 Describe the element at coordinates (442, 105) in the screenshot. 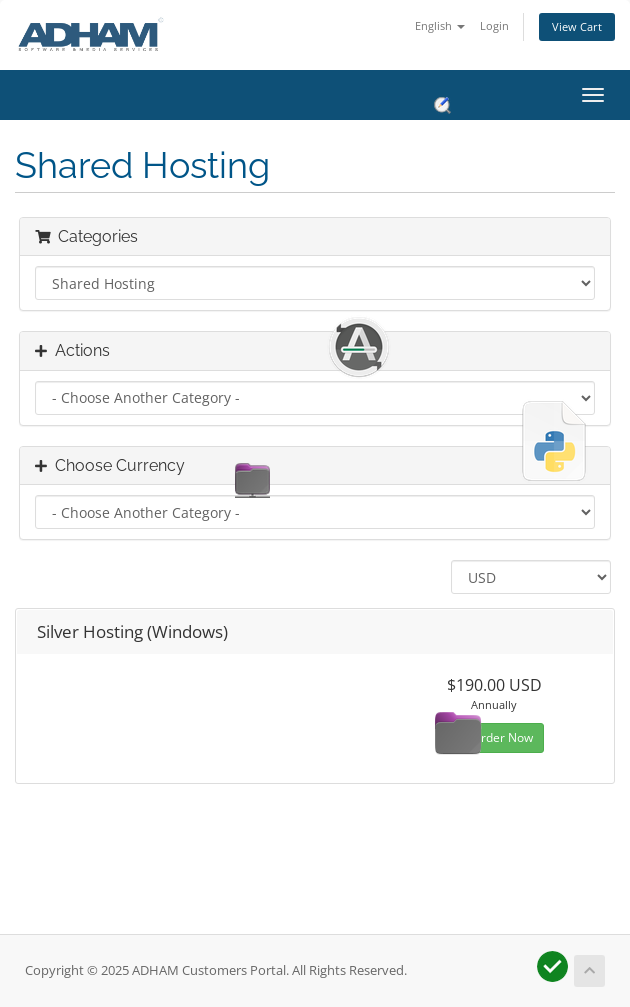

I see `open find and replace tool` at that location.